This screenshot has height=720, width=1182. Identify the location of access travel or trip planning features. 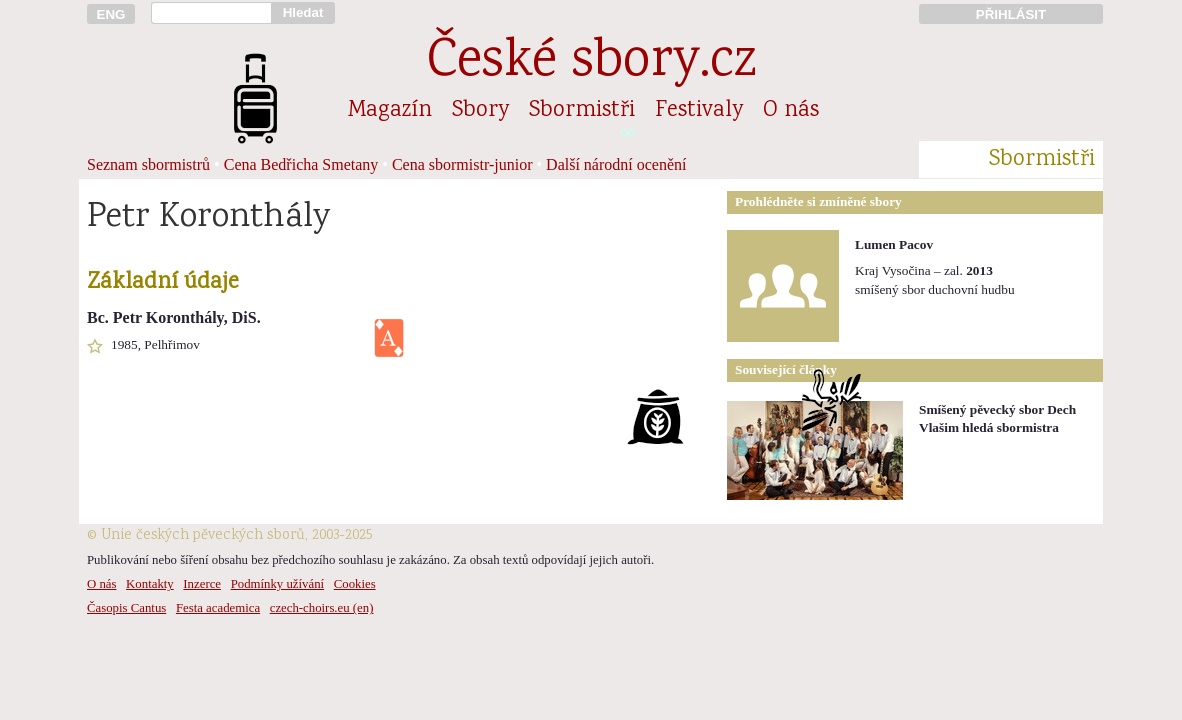
(255, 98).